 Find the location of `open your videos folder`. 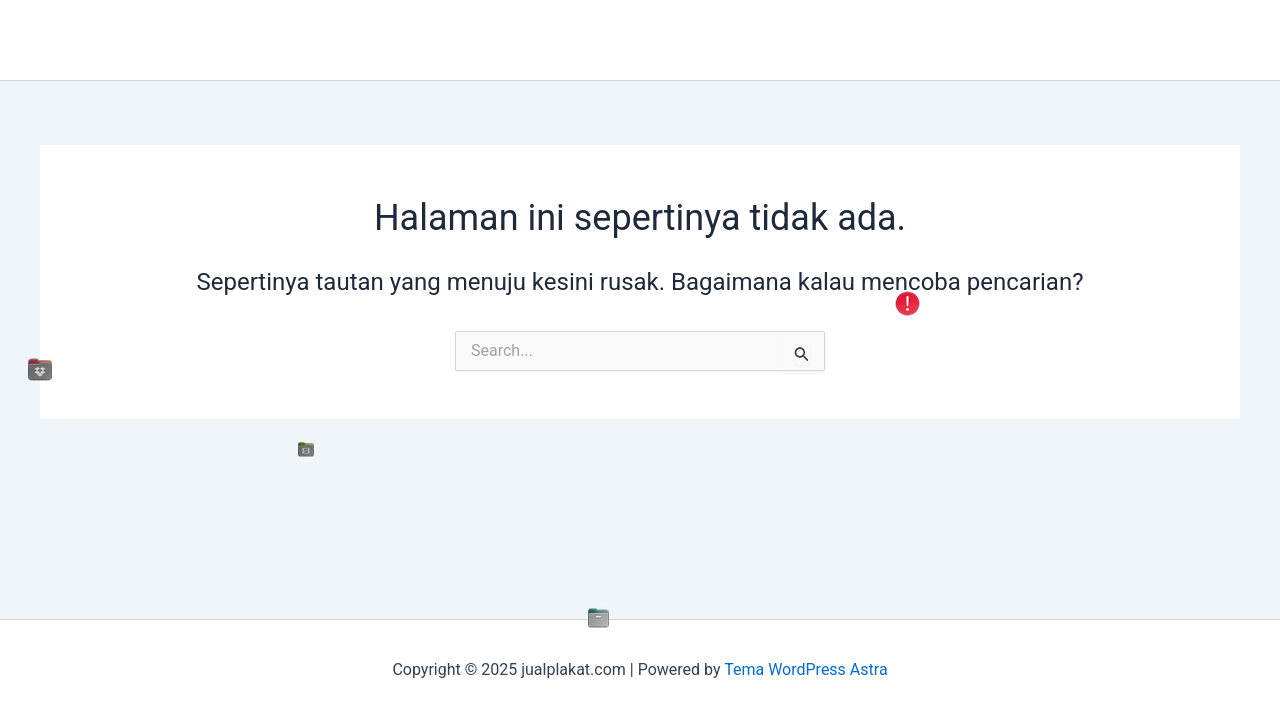

open your videos folder is located at coordinates (306, 449).